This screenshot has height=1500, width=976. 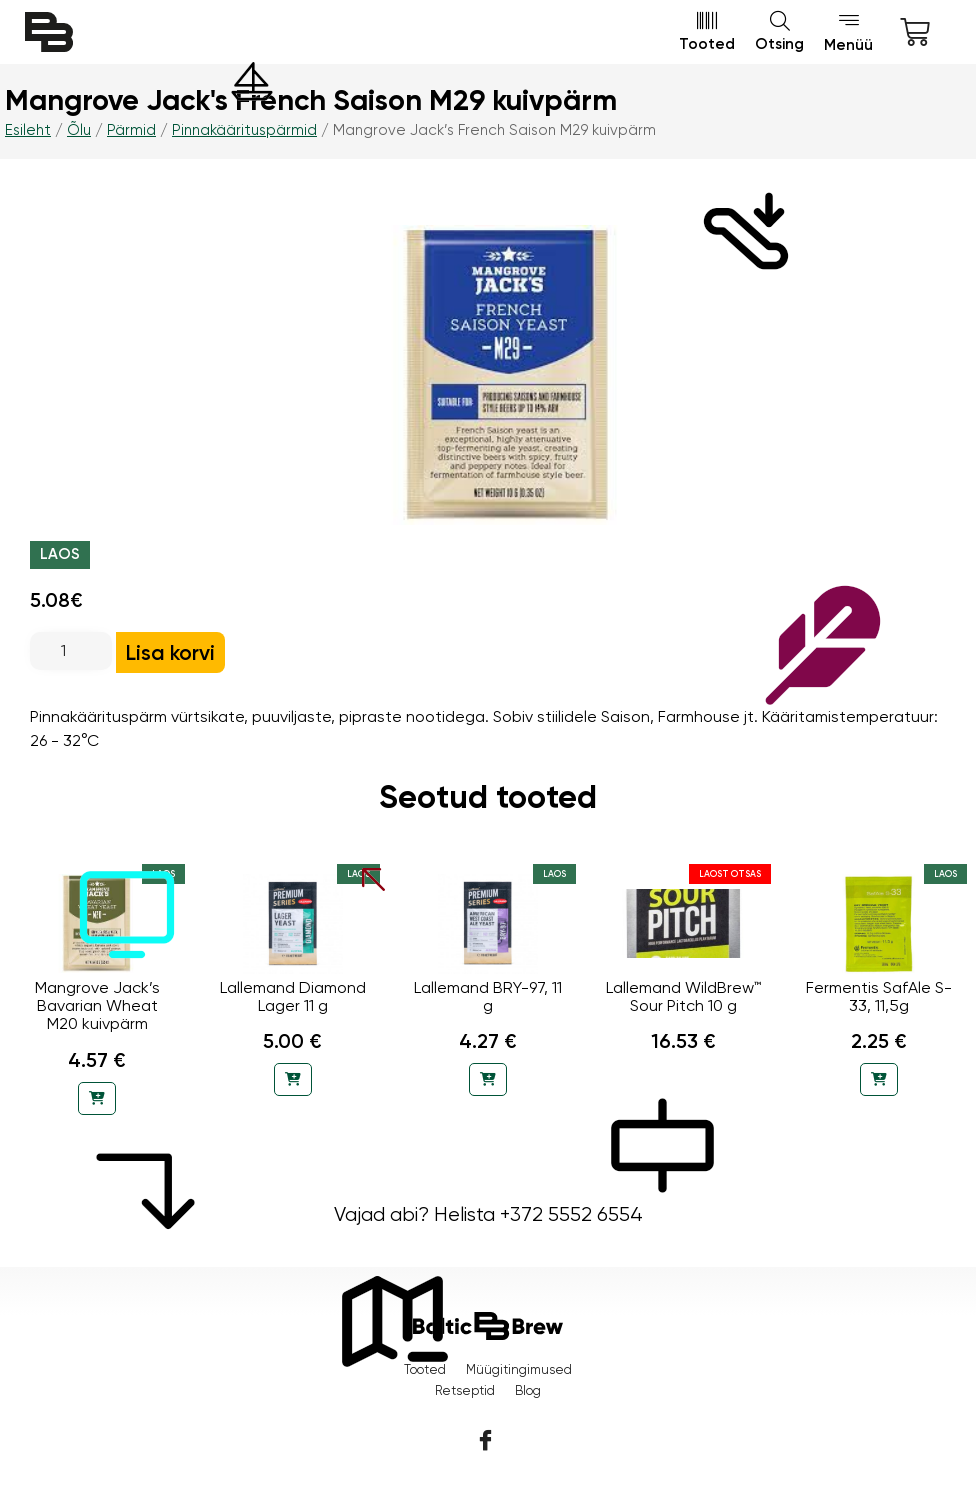 I want to click on remove a location from the map, so click(x=392, y=1321).